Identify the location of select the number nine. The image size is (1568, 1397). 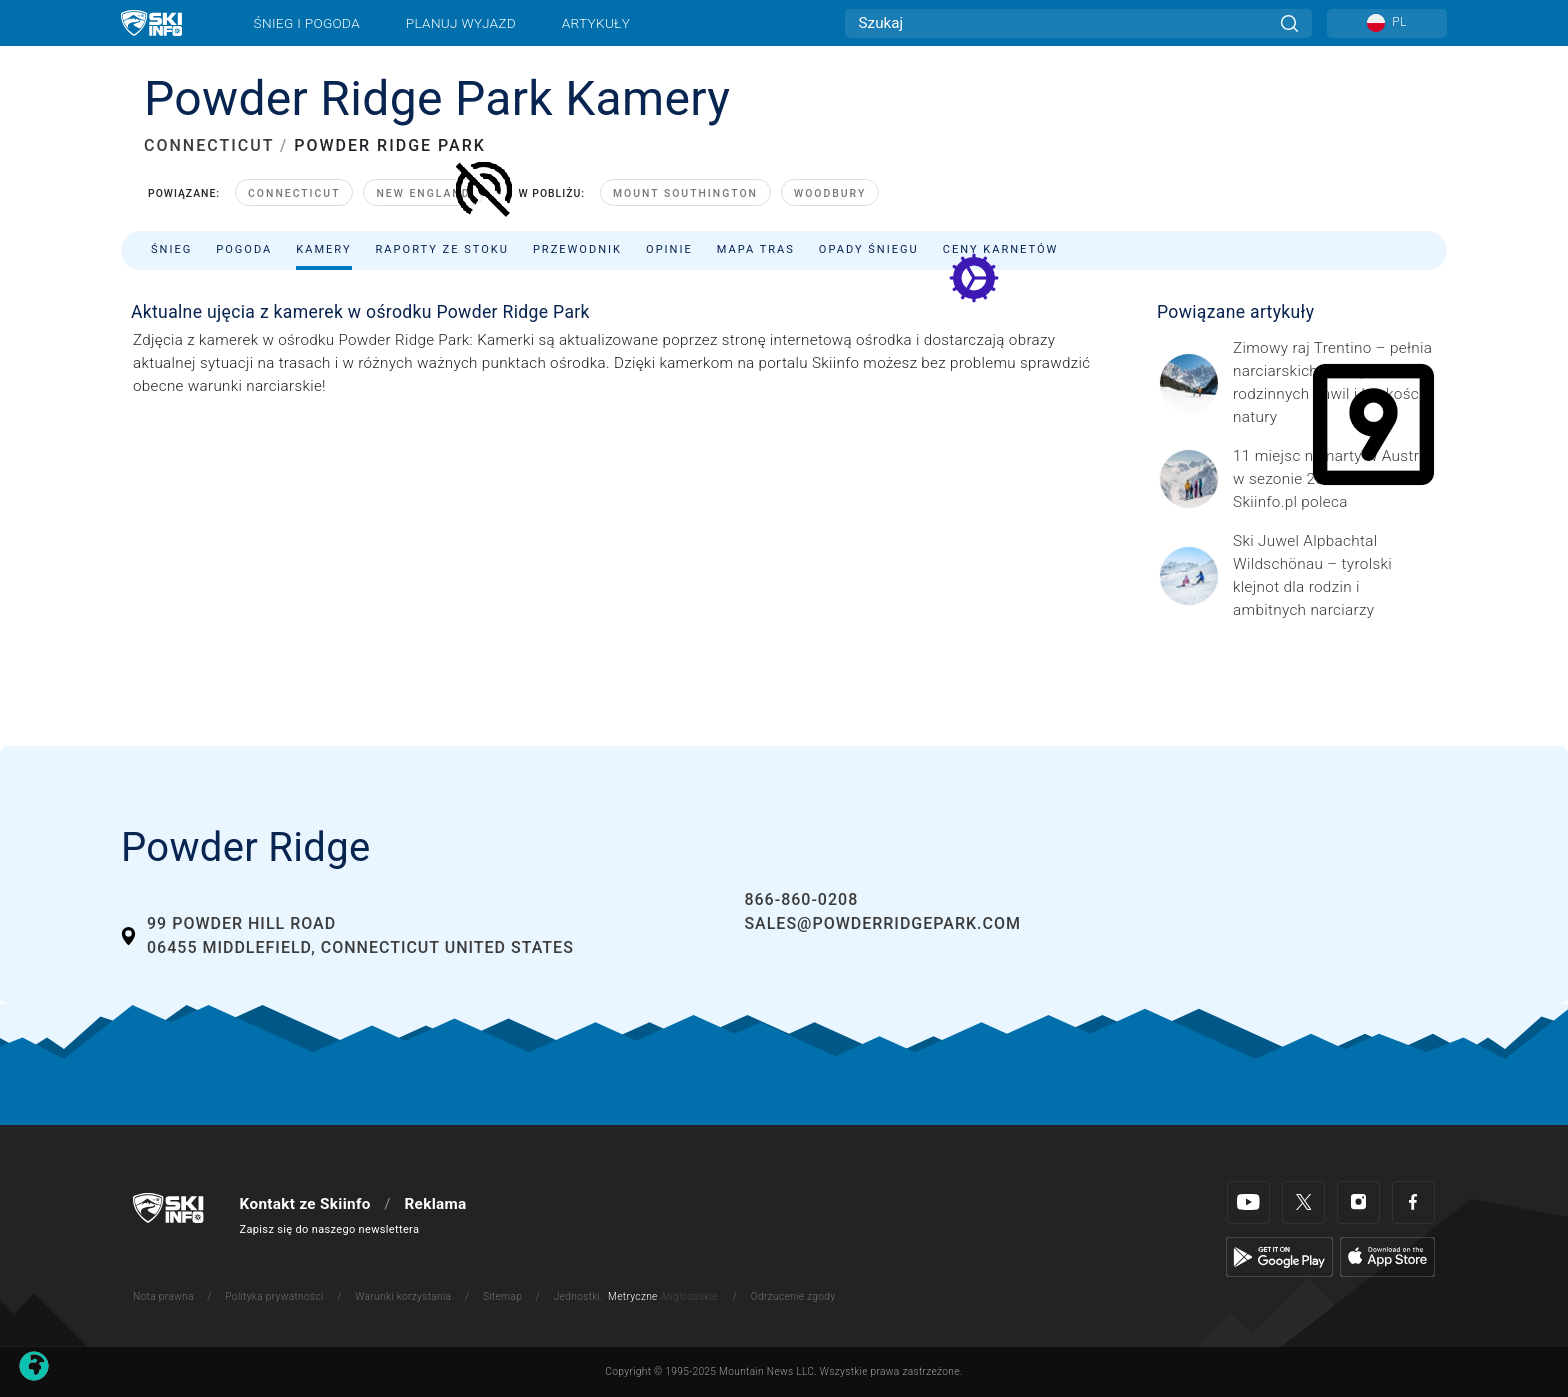
(1373, 424).